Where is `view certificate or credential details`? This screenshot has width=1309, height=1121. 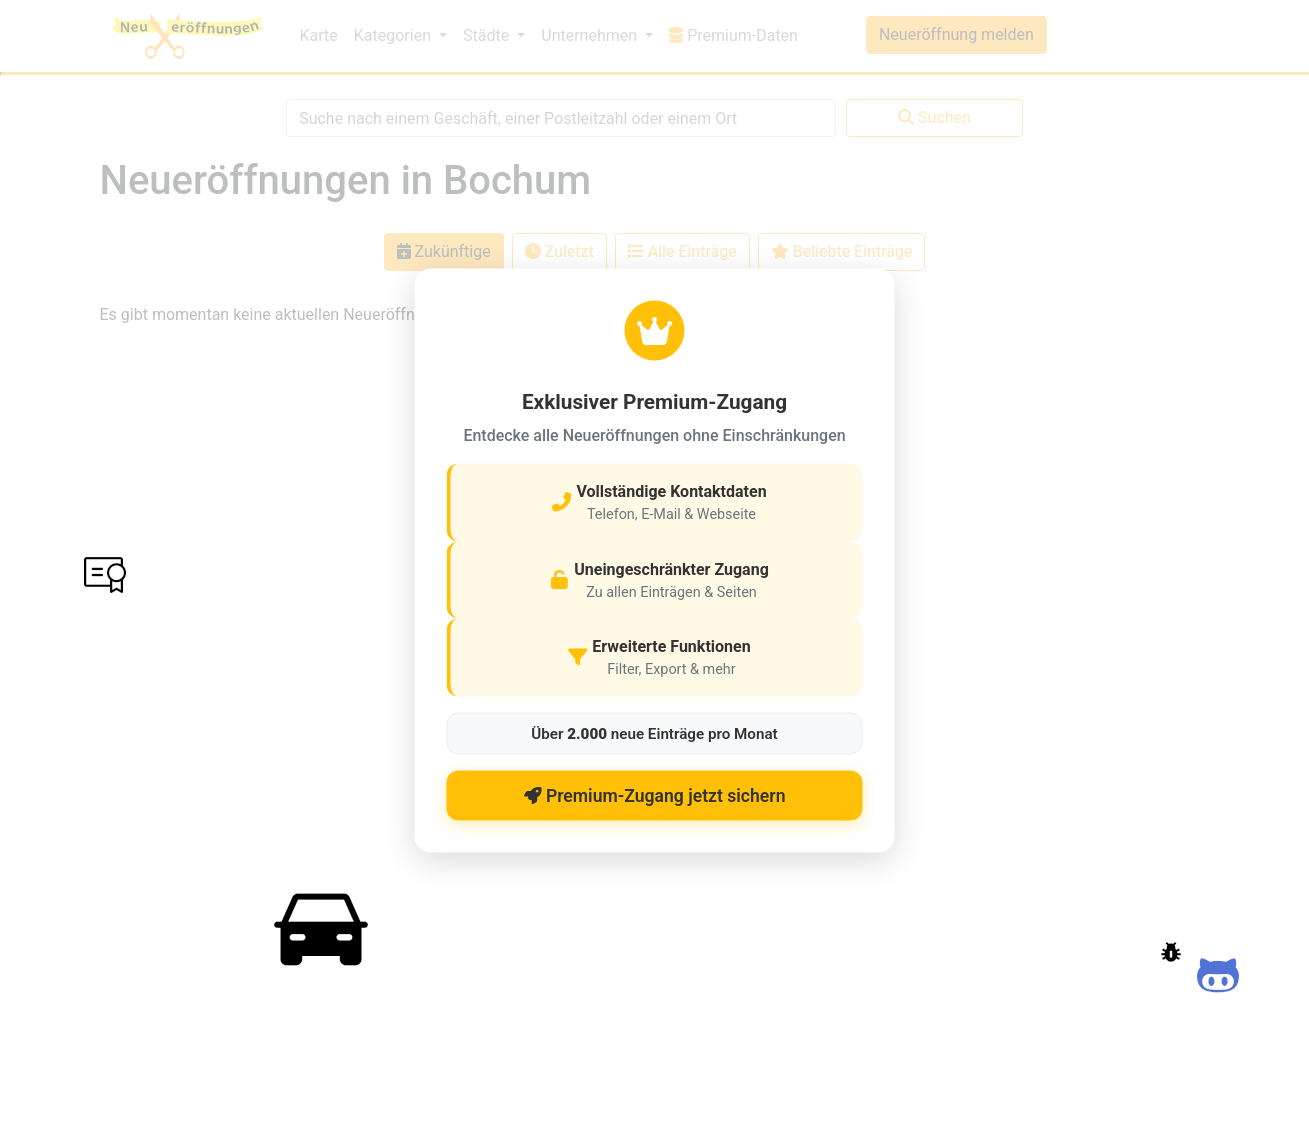 view certificate or credential details is located at coordinates (103, 573).